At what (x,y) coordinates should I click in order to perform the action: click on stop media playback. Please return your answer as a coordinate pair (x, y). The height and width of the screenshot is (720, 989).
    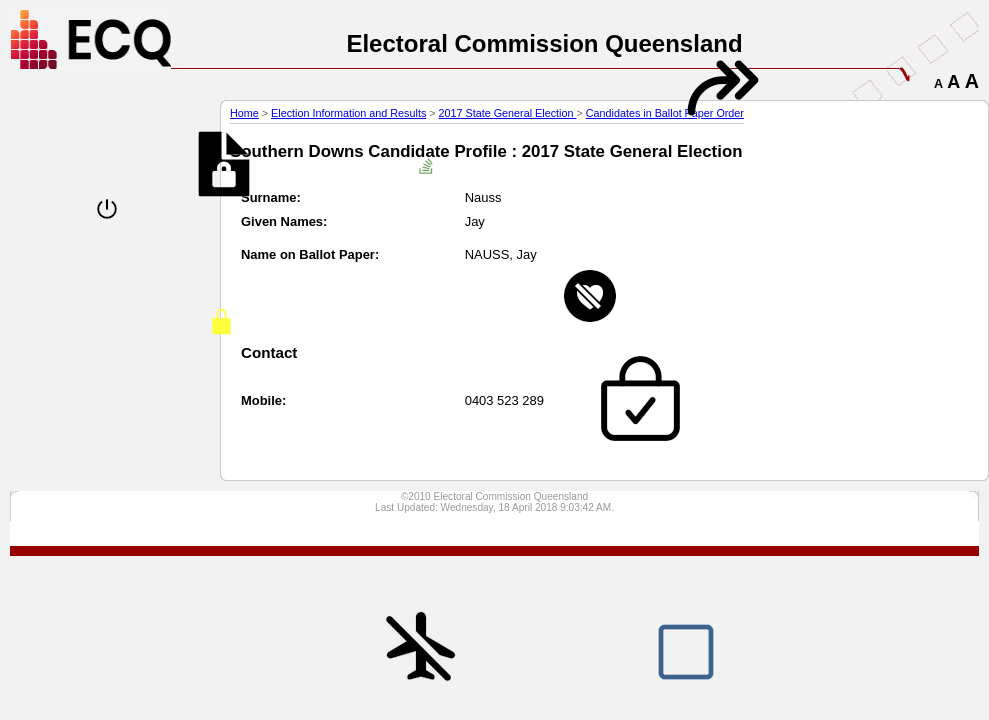
    Looking at the image, I should click on (686, 652).